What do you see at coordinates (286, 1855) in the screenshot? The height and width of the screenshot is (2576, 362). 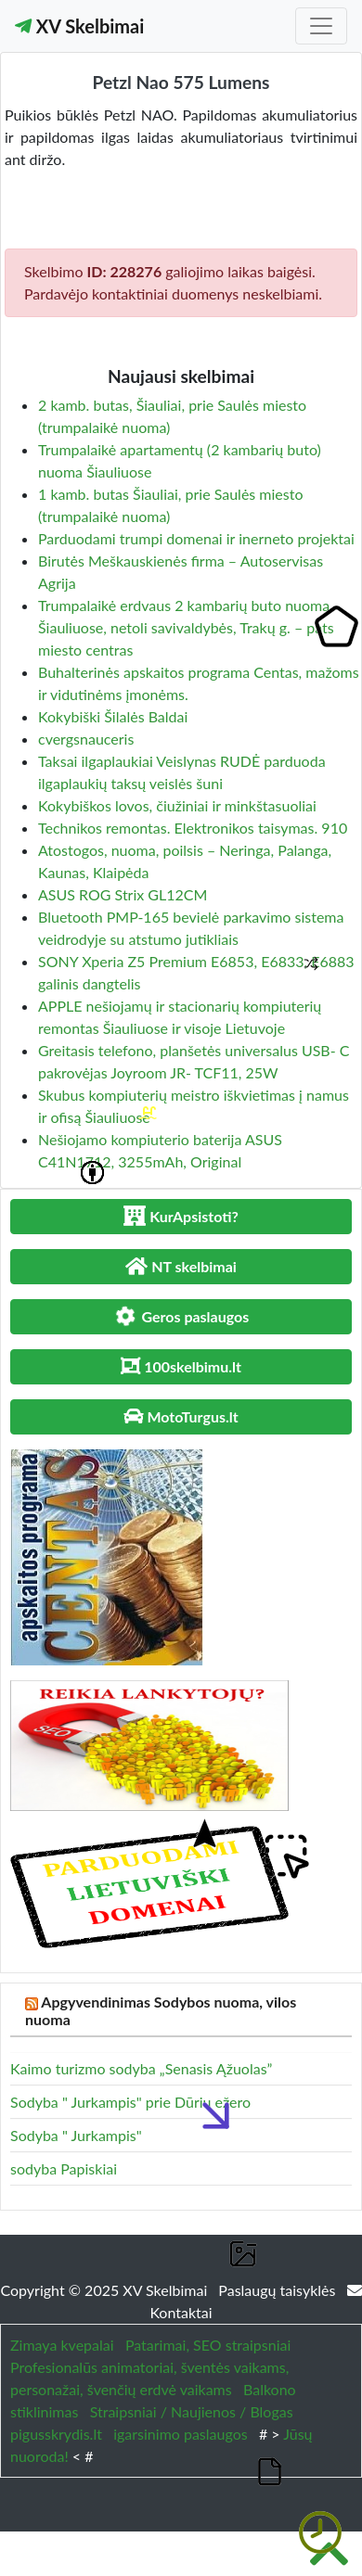 I see `select or draw a custom region` at bounding box center [286, 1855].